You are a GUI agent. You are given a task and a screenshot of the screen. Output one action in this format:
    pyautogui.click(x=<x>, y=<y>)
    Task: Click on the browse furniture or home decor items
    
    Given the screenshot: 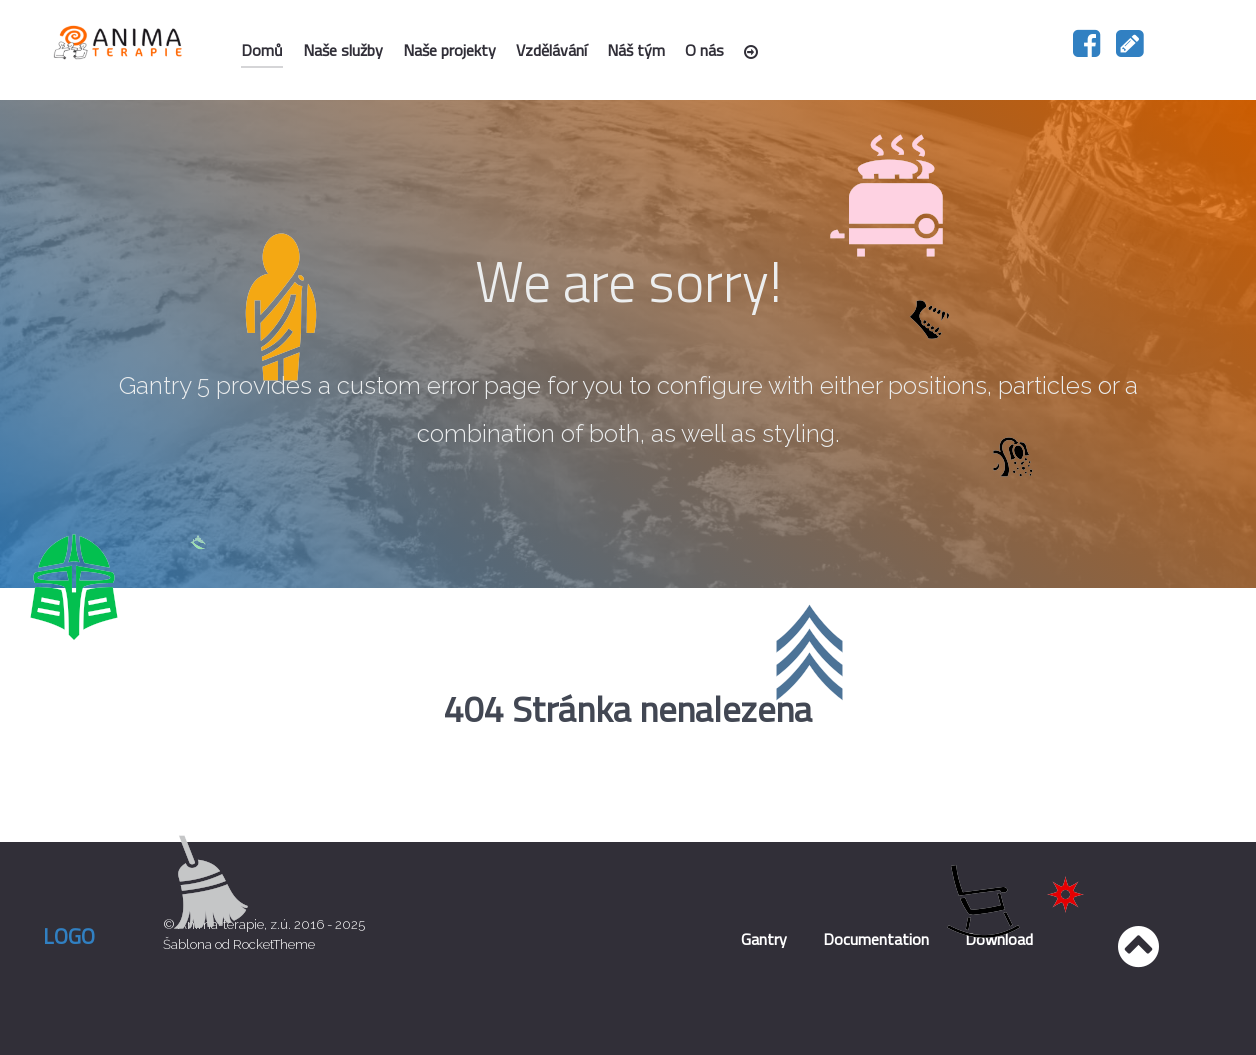 What is the action you would take?
    pyautogui.click(x=983, y=901)
    